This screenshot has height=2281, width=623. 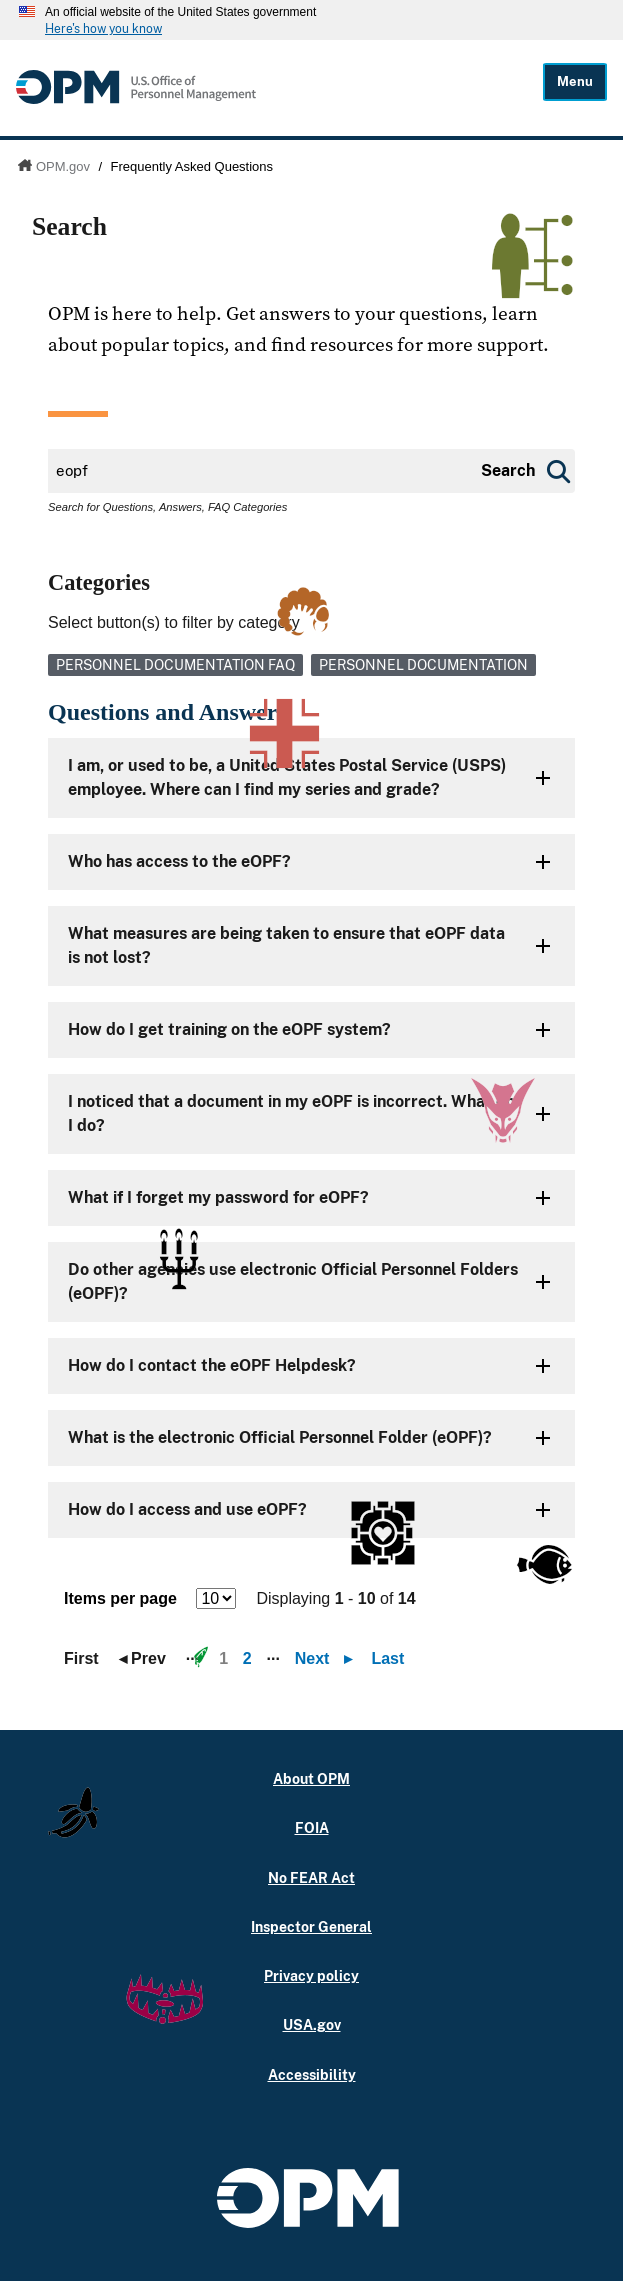 What do you see at coordinates (284, 733) in the screenshot?
I see `german military history faction or unit marker in a strategy game` at bounding box center [284, 733].